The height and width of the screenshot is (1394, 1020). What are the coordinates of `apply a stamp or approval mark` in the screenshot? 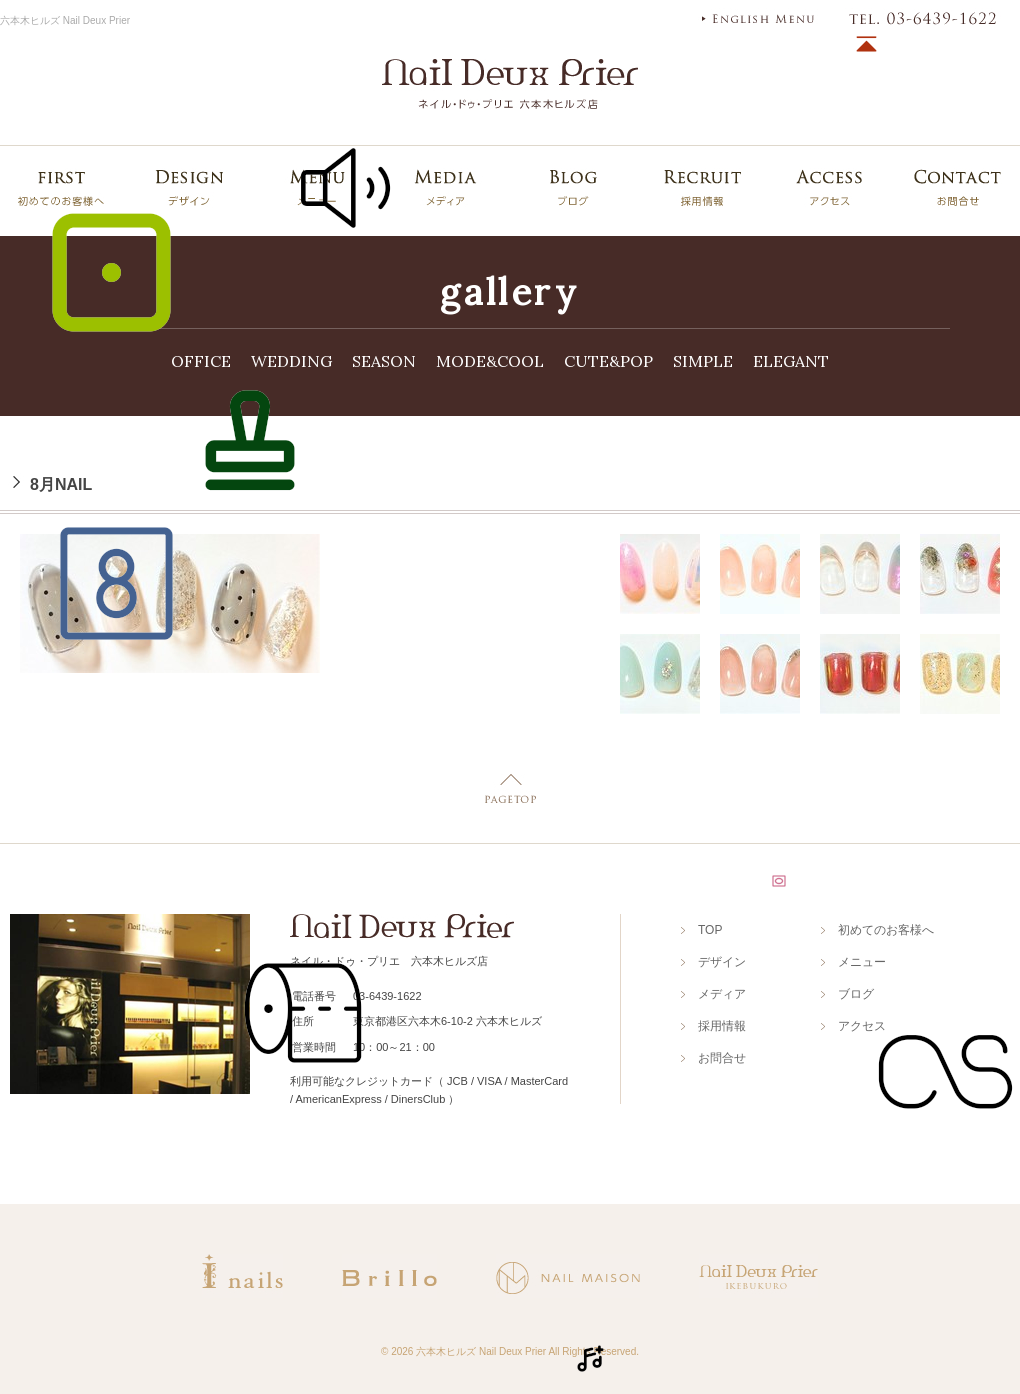 It's located at (250, 442).